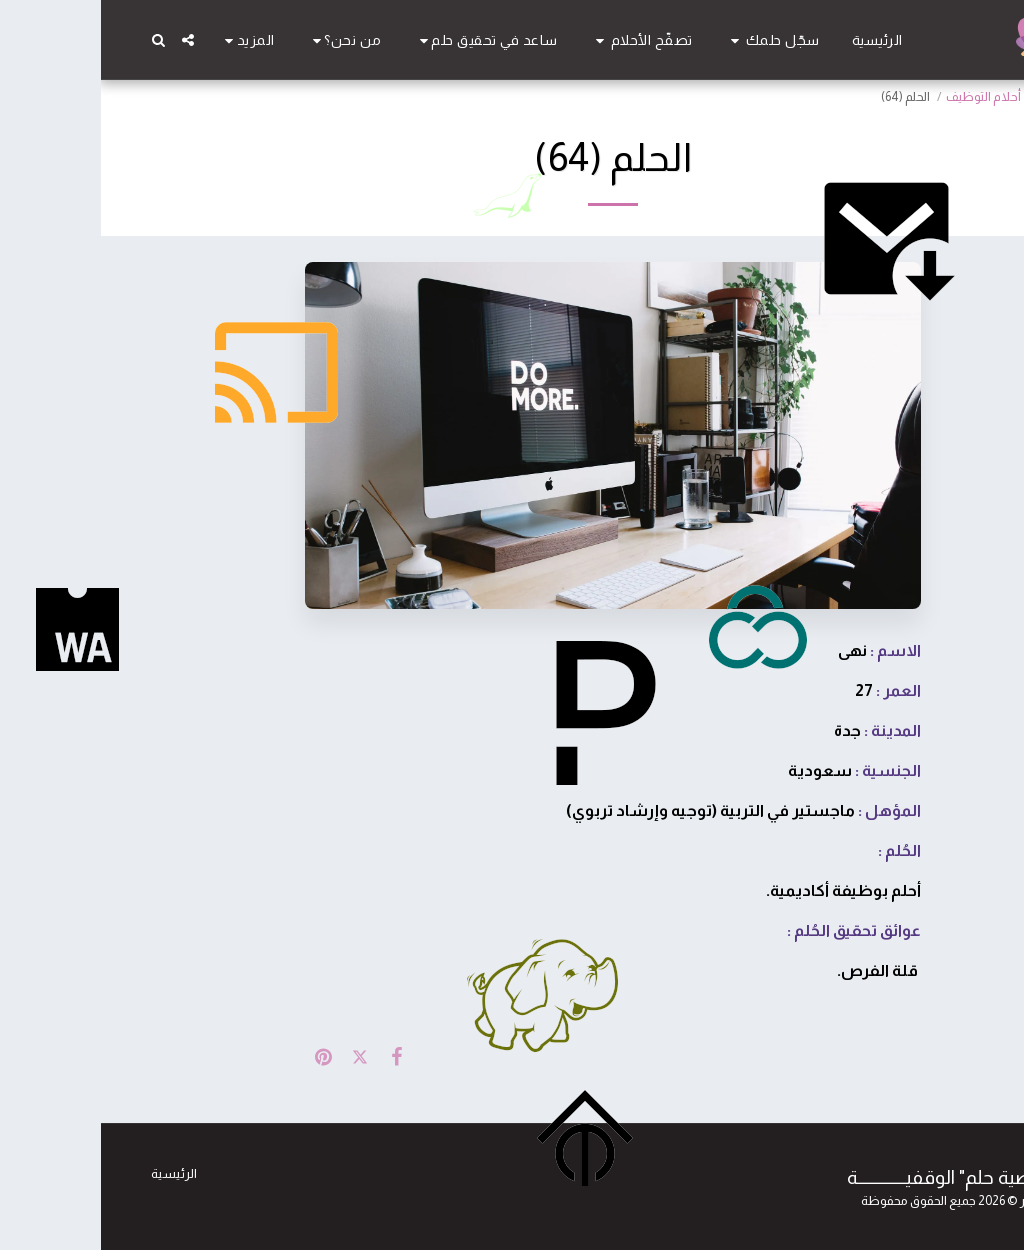 This screenshot has width=1024, height=1250. What do you see at coordinates (276, 372) in the screenshot?
I see `cast media to a nearby device` at bounding box center [276, 372].